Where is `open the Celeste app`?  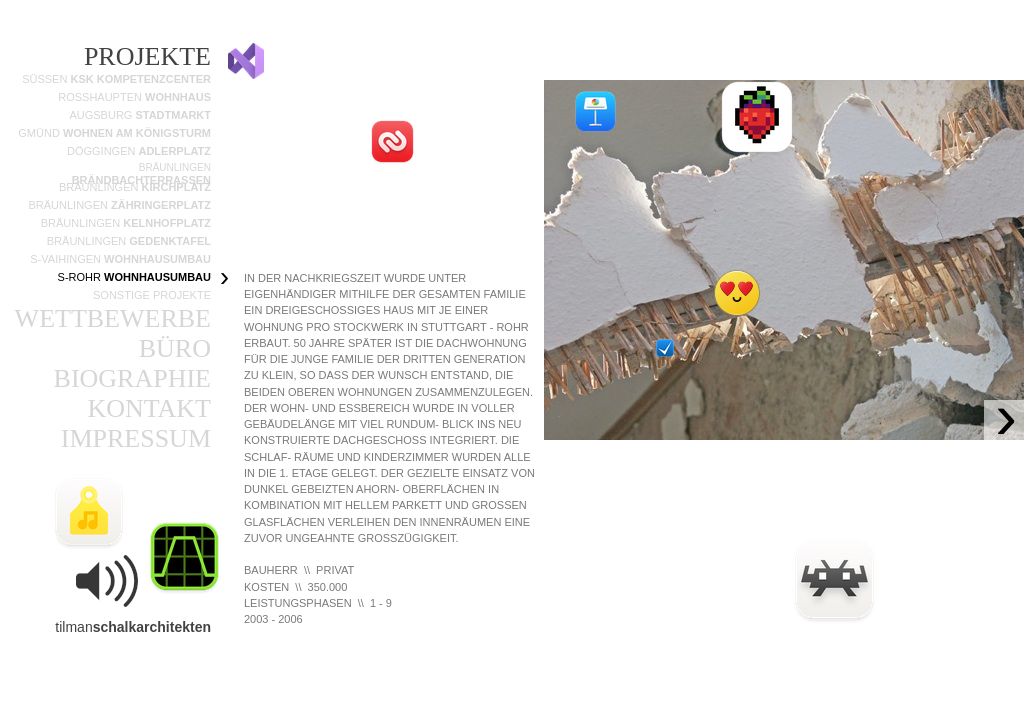 open the Celeste app is located at coordinates (757, 117).